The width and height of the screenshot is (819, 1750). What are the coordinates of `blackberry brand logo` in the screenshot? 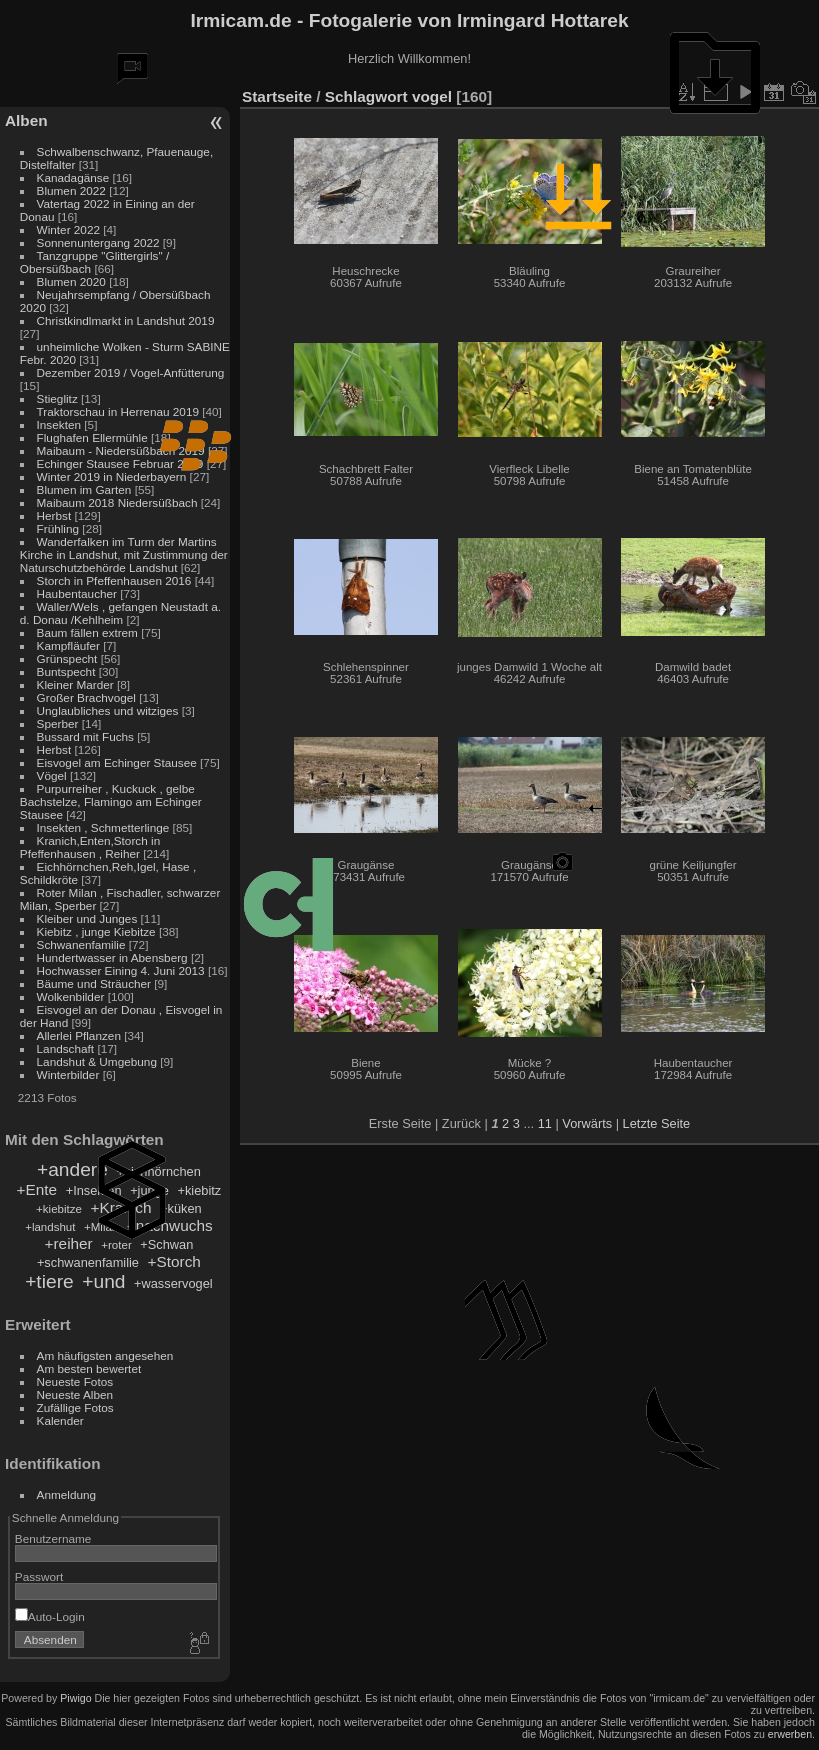 It's located at (195, 445).